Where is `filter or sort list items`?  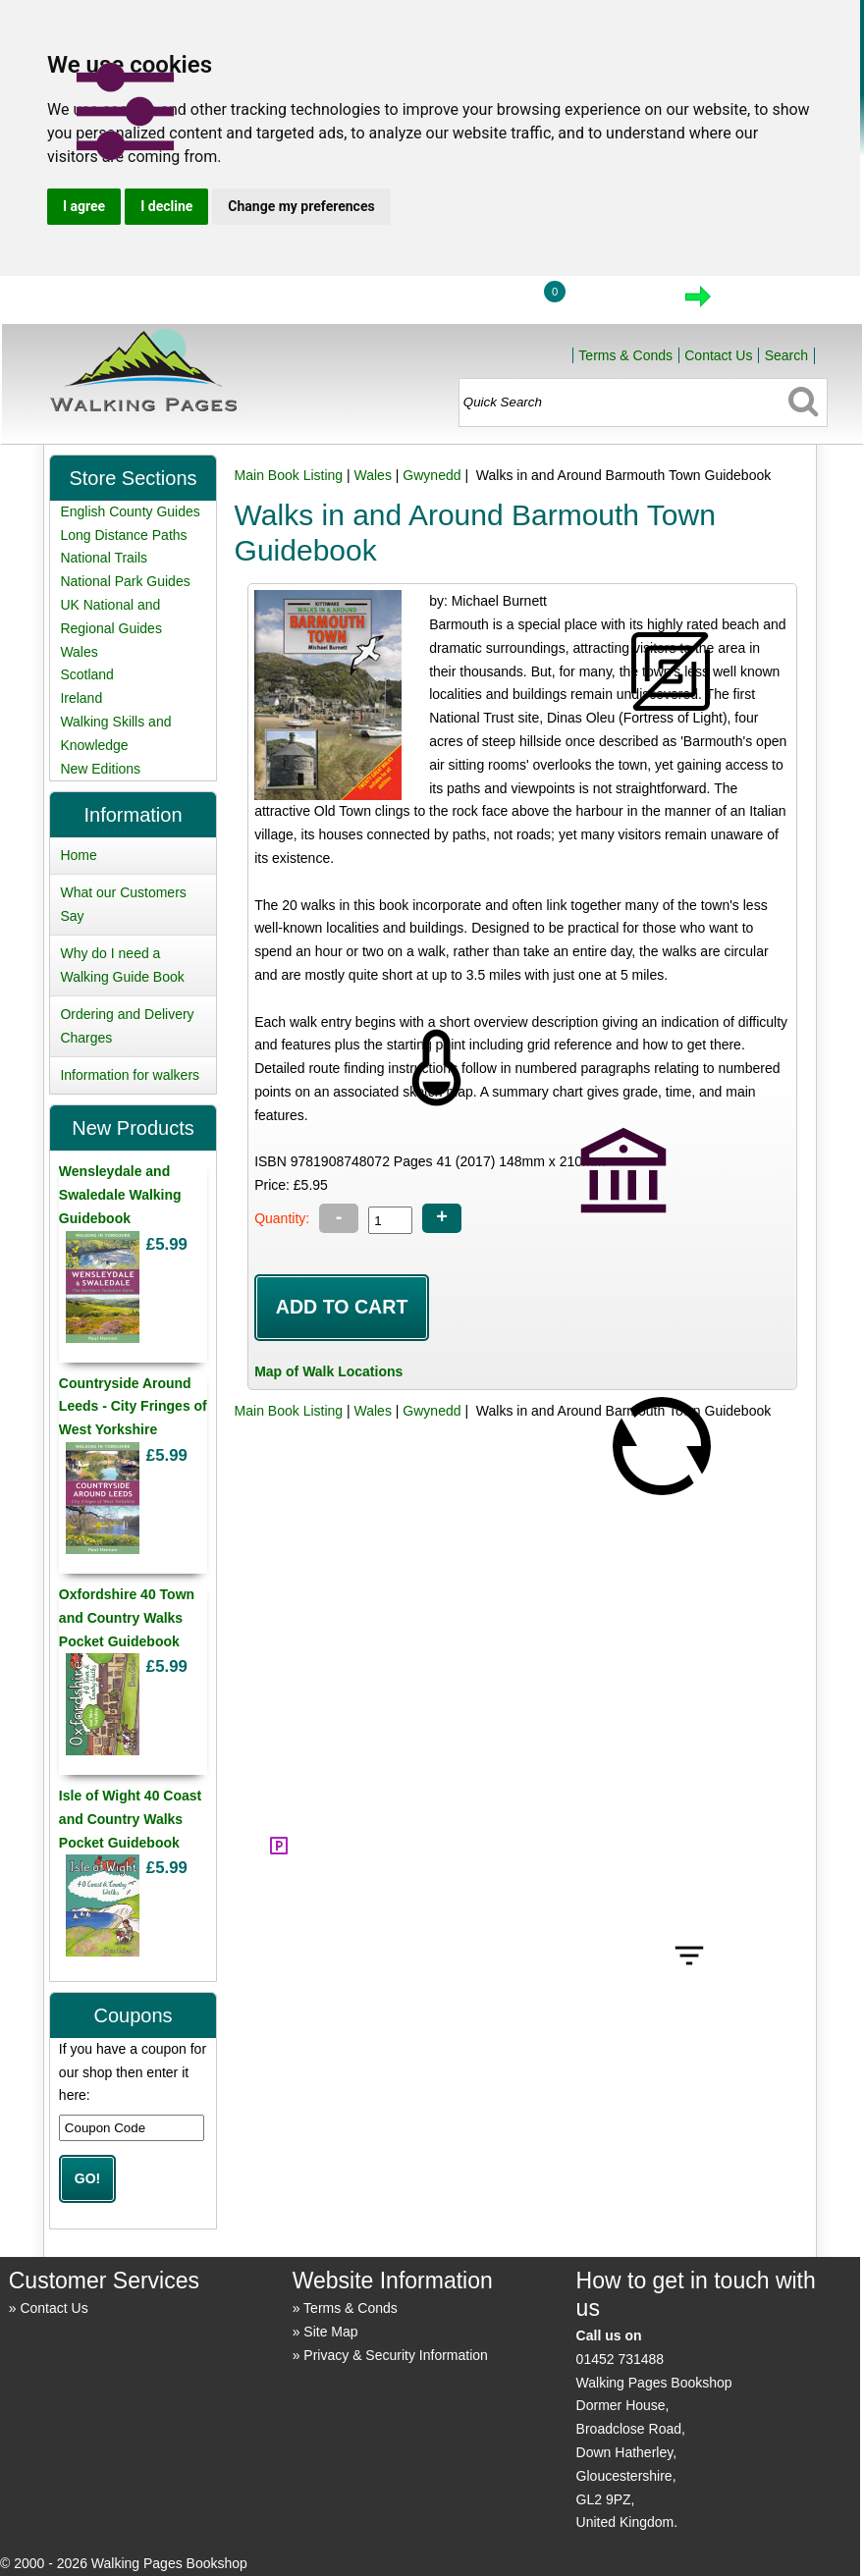
filter or sort list items is located at coordinates (689, 1956).